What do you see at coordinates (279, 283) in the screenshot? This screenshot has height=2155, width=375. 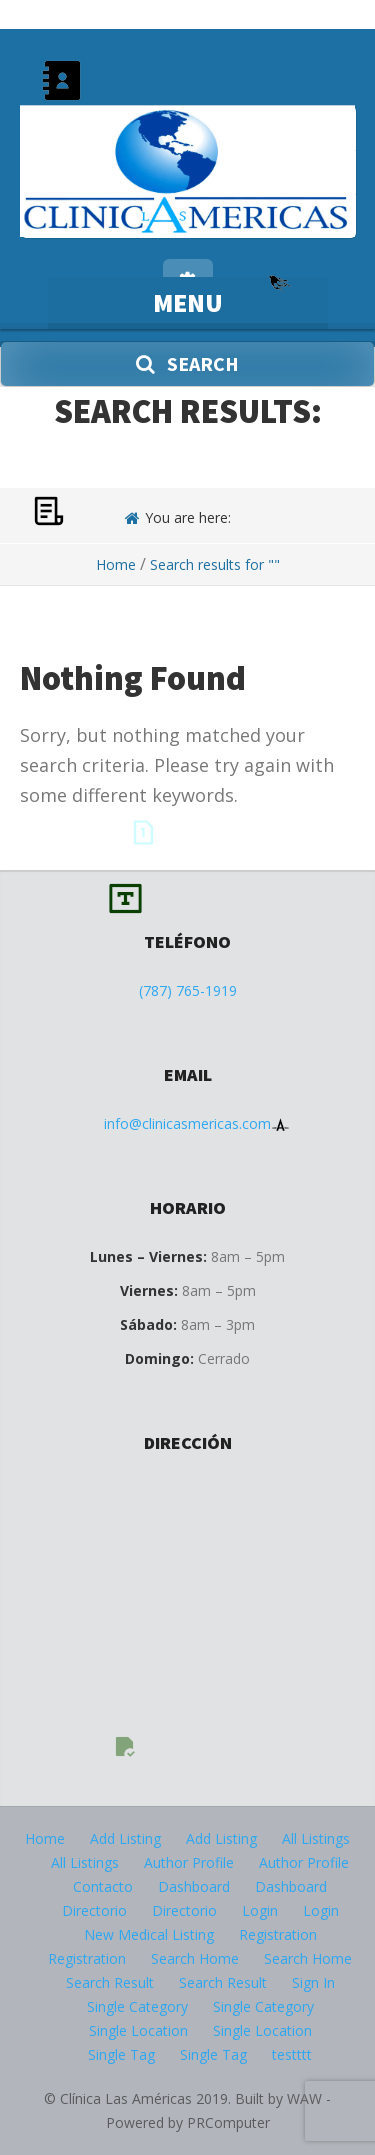 I see `phoenix framework logo` at bounding box center [279, 283].